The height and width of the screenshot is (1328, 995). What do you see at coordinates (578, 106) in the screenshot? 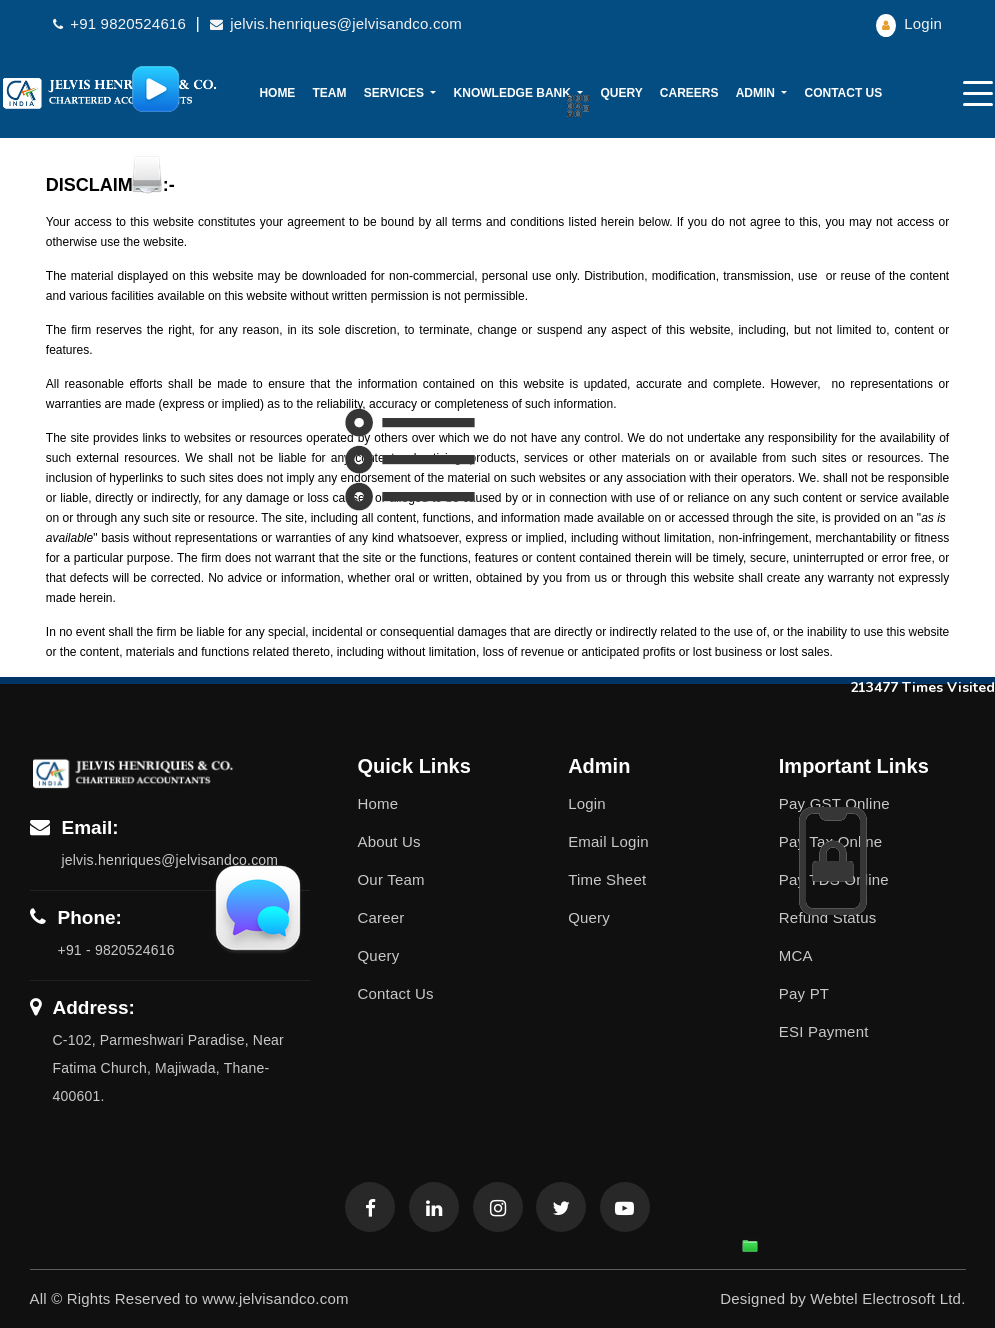
I see `launch taquin sliding puzzle game` at bounding box center [578, 106].